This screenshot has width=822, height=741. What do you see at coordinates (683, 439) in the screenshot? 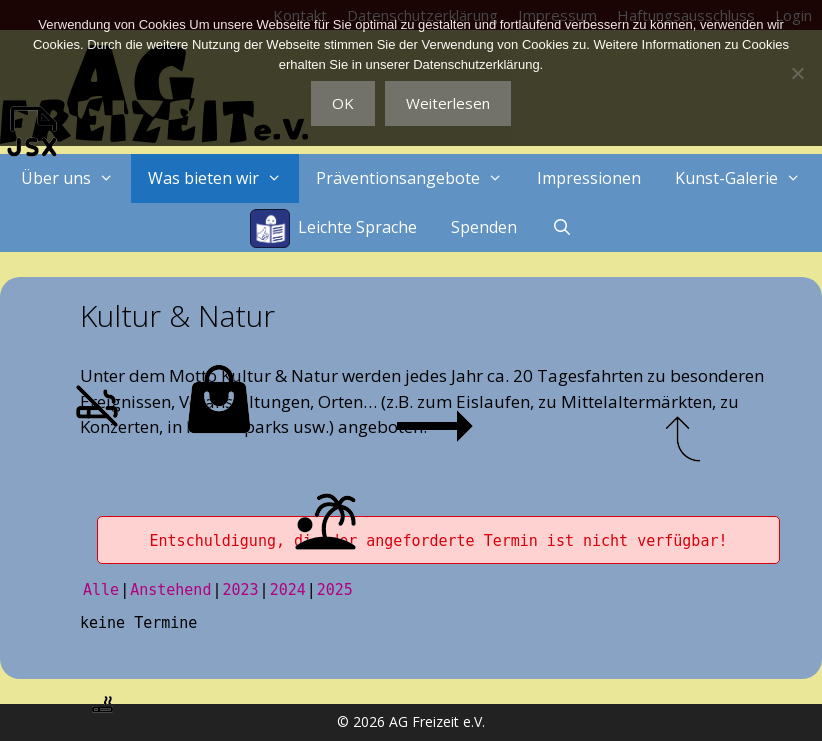
I see `go back and up in navigation hierarchy` at bounding box center [683, 439].